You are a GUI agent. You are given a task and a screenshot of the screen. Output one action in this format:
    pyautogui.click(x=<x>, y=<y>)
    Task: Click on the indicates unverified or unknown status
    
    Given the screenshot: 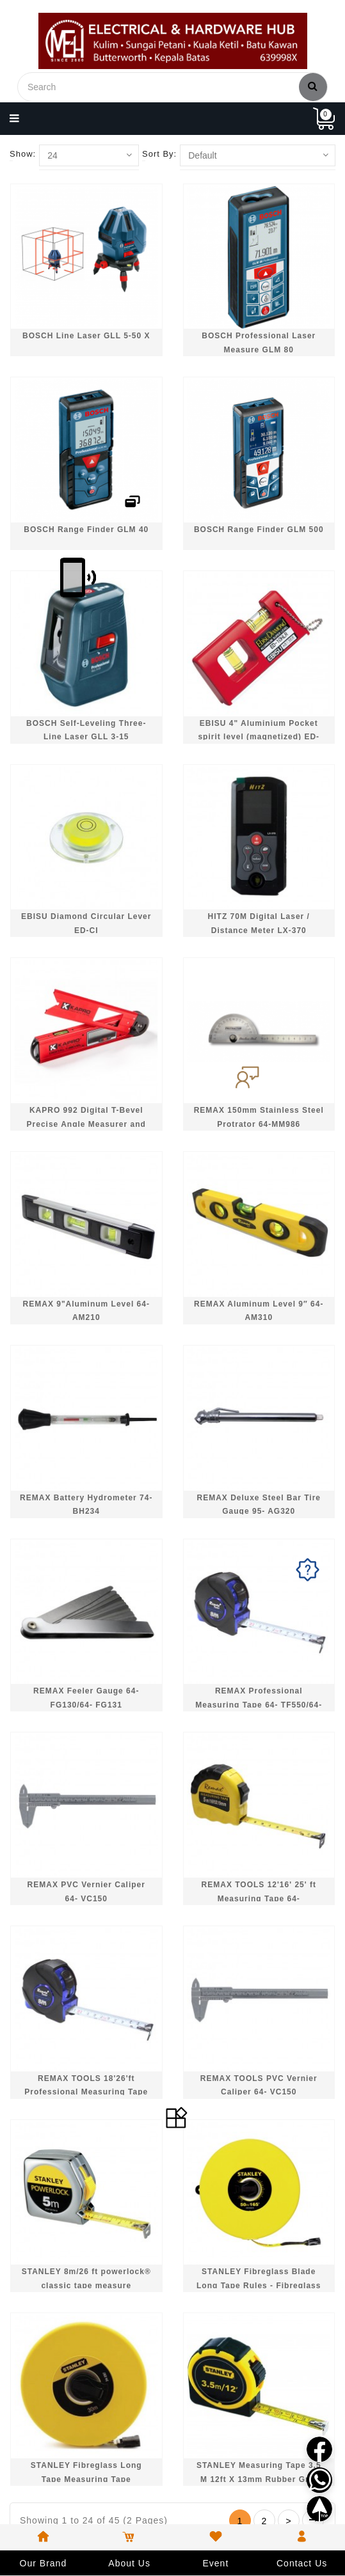 What is the action you would take?
    pyautogui.click(x=307, y=1569)
    